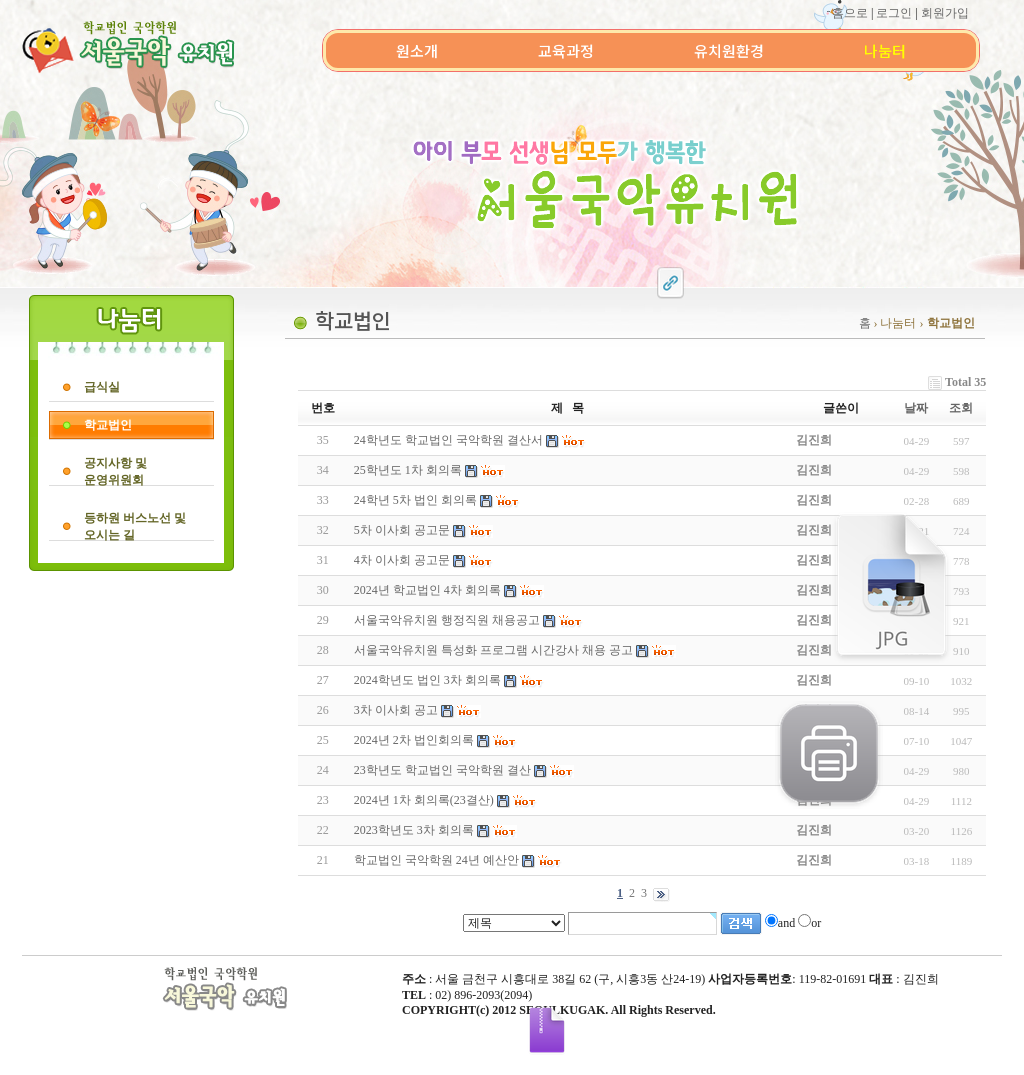 This screenshot has height=1075, width=1024. I want to click on a windows internet shortcut file, so click(670, 282).